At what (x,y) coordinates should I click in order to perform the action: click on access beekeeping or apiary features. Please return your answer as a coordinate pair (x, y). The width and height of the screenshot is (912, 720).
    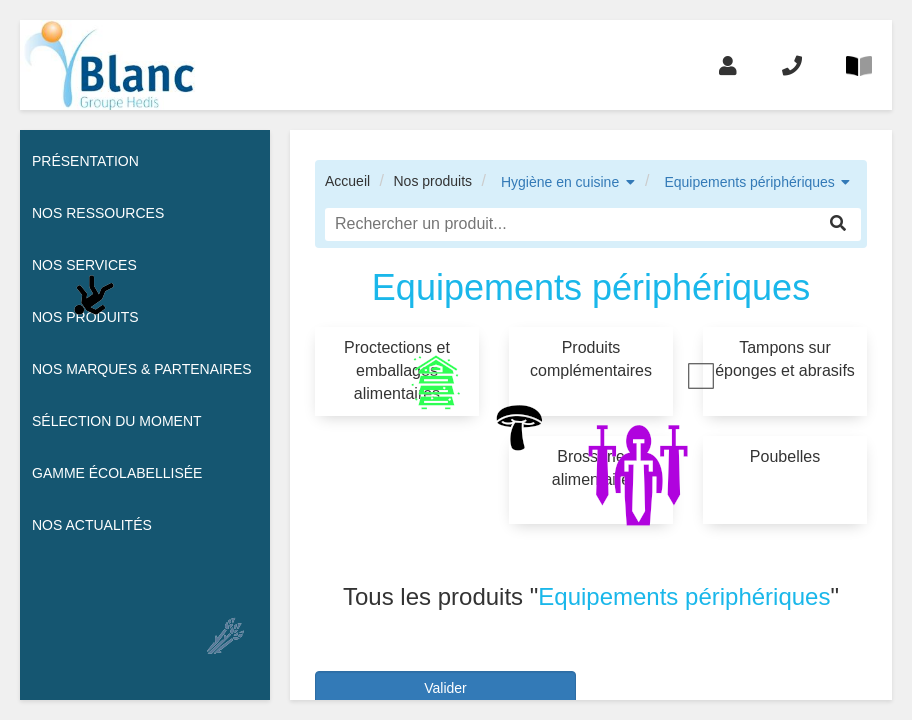
    Looking at the image, I should click on (436, 382).